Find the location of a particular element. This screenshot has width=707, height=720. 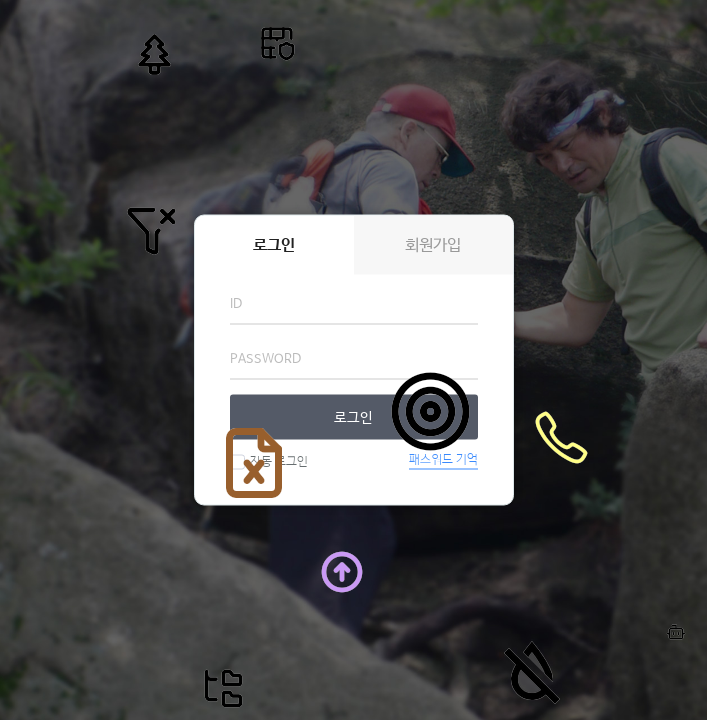

remove or delete a file is located at coordinates (254, 463).